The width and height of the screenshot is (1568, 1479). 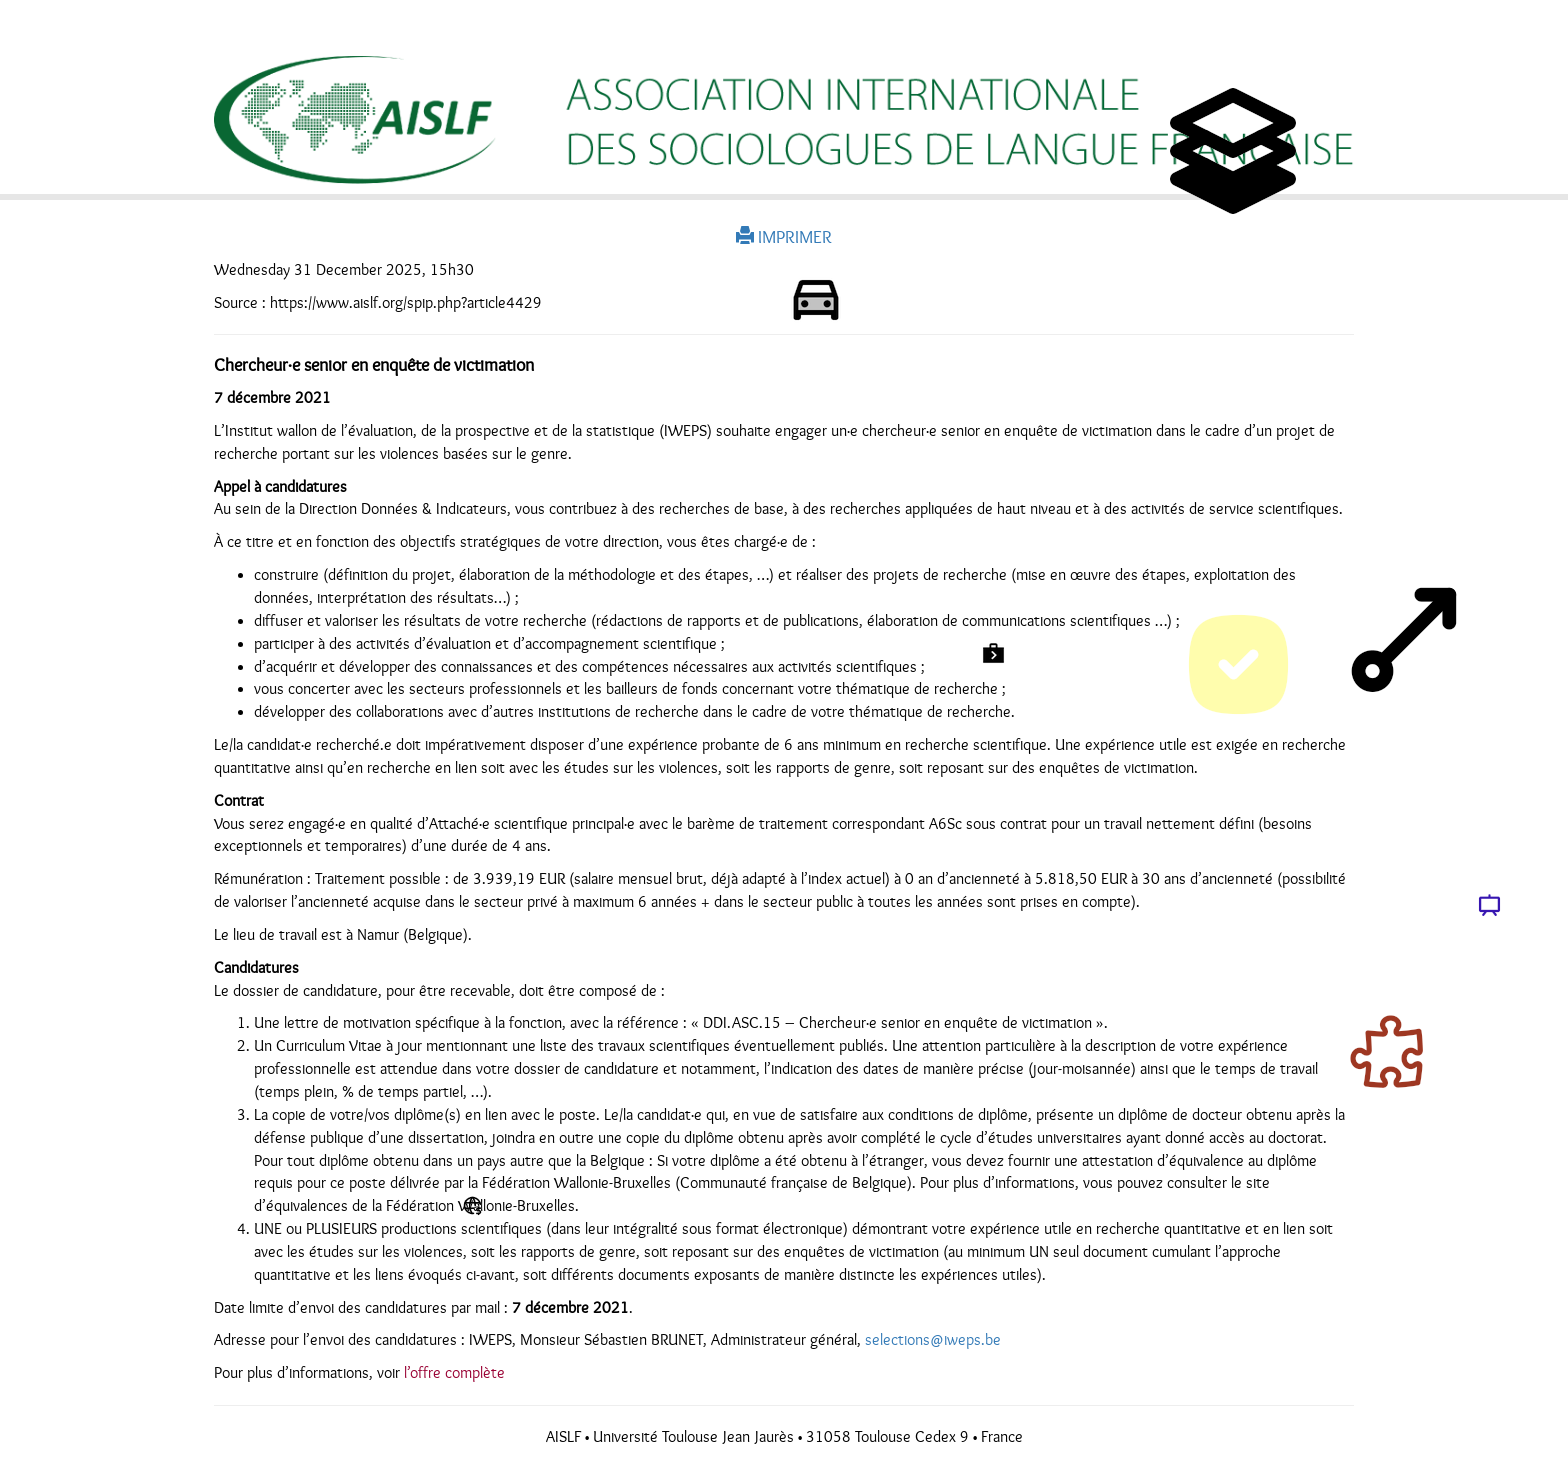 What do you see at coordinates (1388, 1053) in the screenshot?
I see `access plugins or extensions` at bounding box center [1388, 1053].